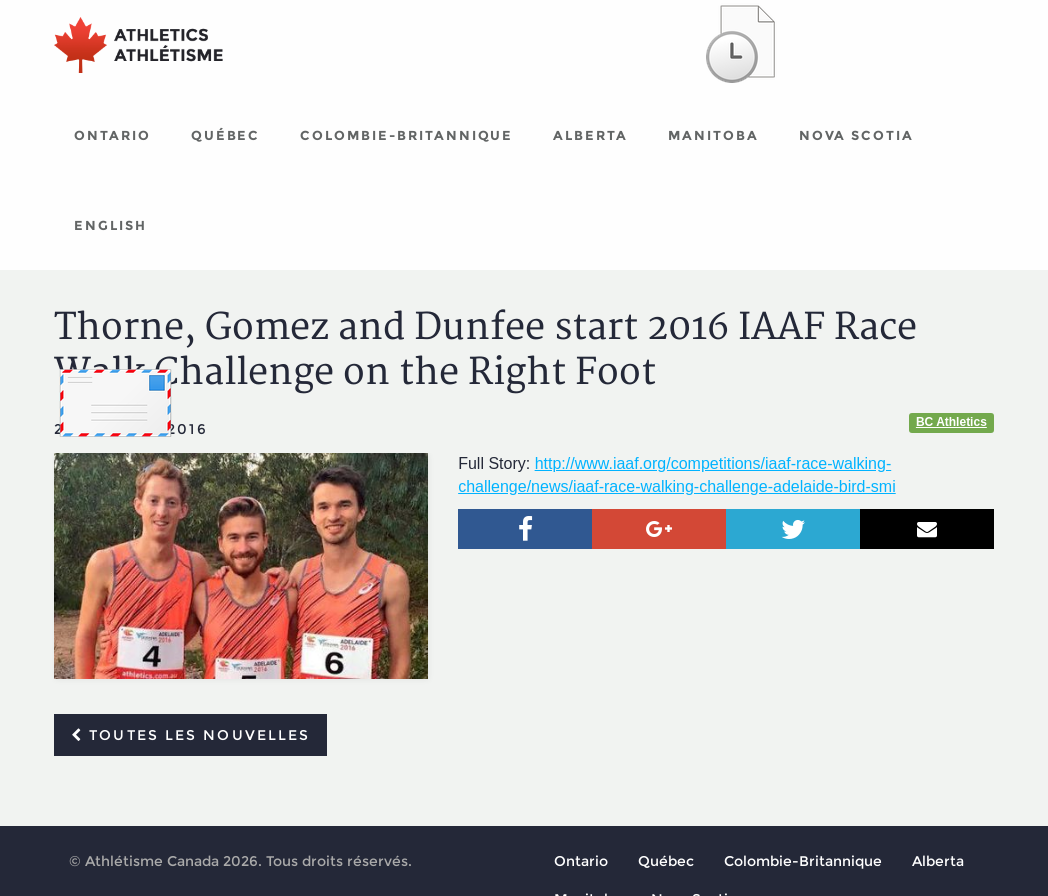 Image resolution: width=1048 pixels, height=896 pixels. What do you see at coordinates (747, 41) in the screenshot?
I see `view file history or previous versions` at bounding box center [747, 41].